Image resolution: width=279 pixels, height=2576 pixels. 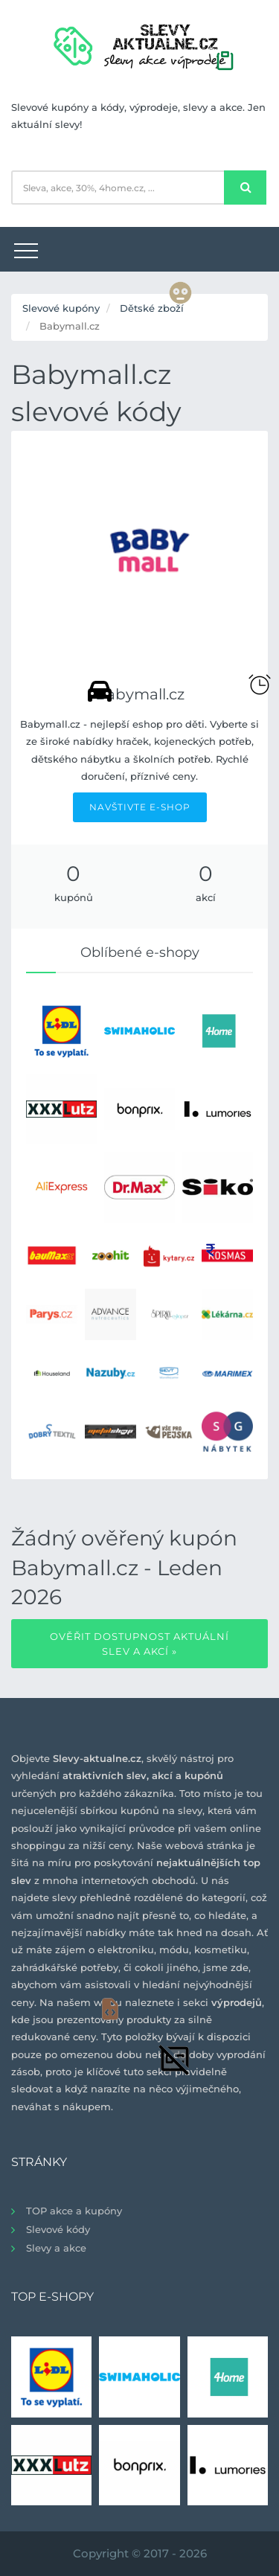 What do you see at coordinates (180, 292) in the screenshot?
I see `flushed or surprised reaction emoji` at bounding box center [180, 292].